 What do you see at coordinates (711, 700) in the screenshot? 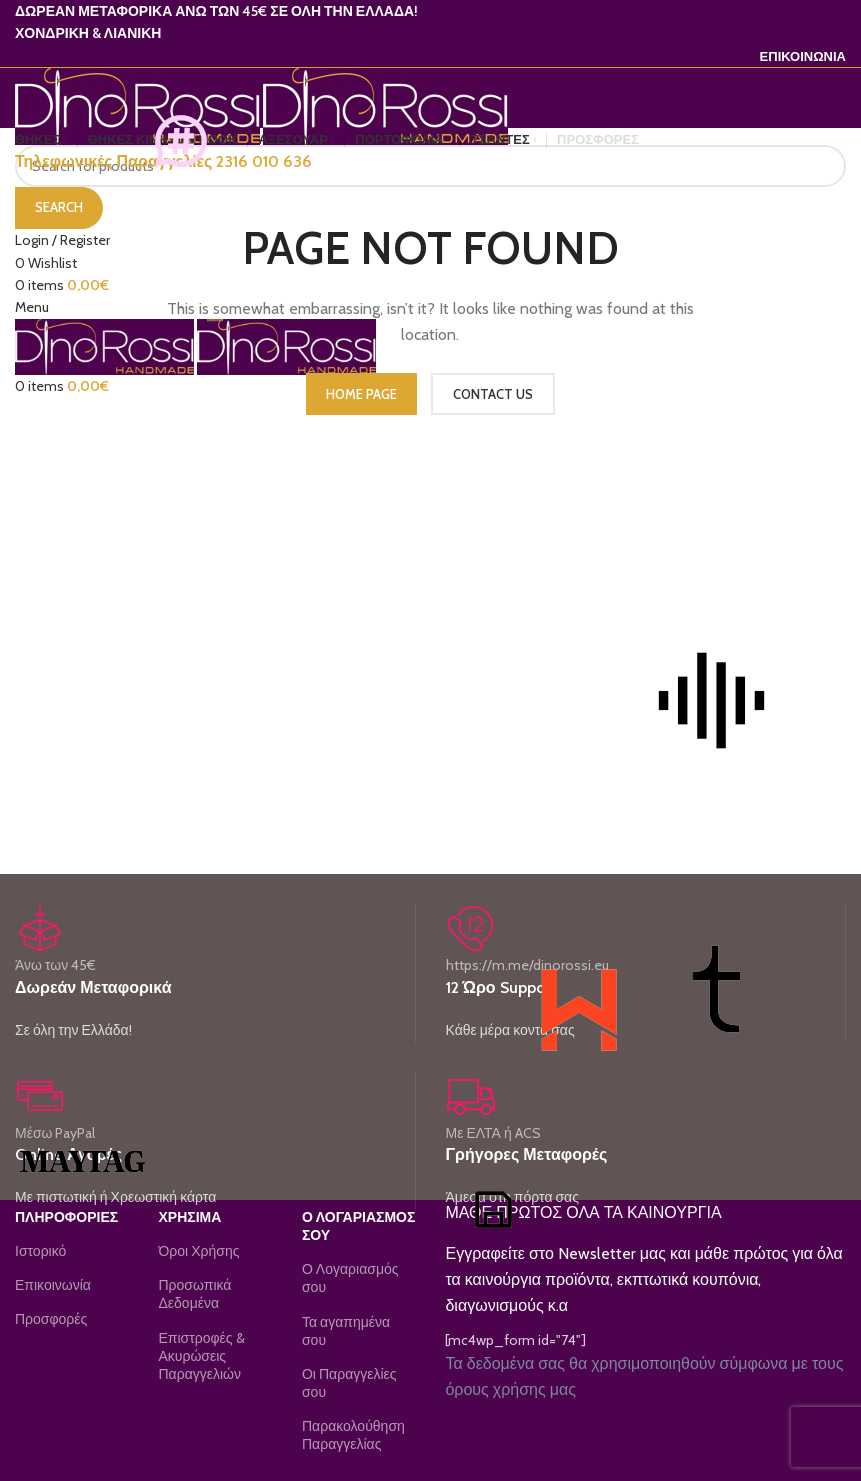
I see `voice recognition or audio waveform indicator` at bounding box center [711, 700].